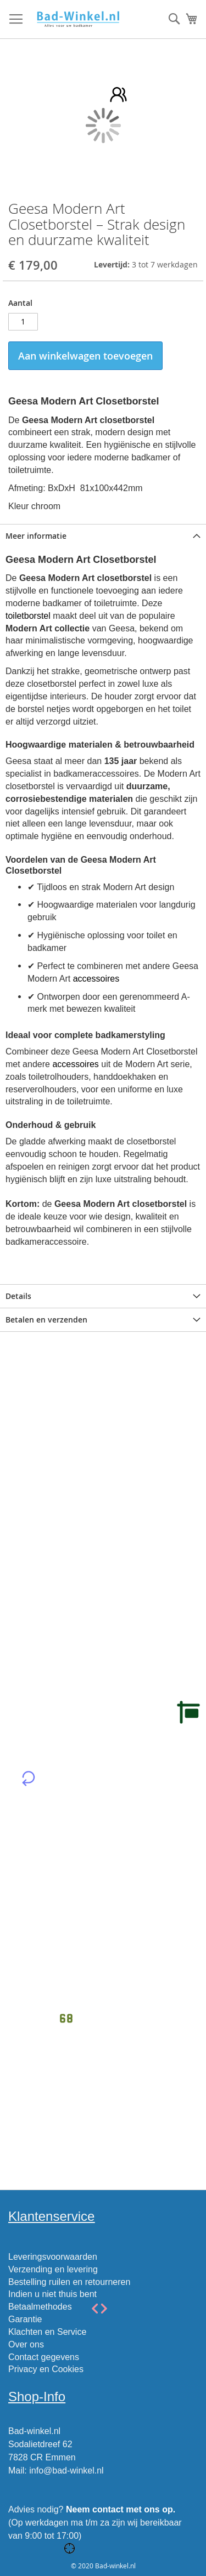 Image resolution: width=206 pixels, height=2576 pixels. What do you see at coordinates (69, 2548) in the screenshot?
I see `center map on current location` at bounding box center [69, 2548].